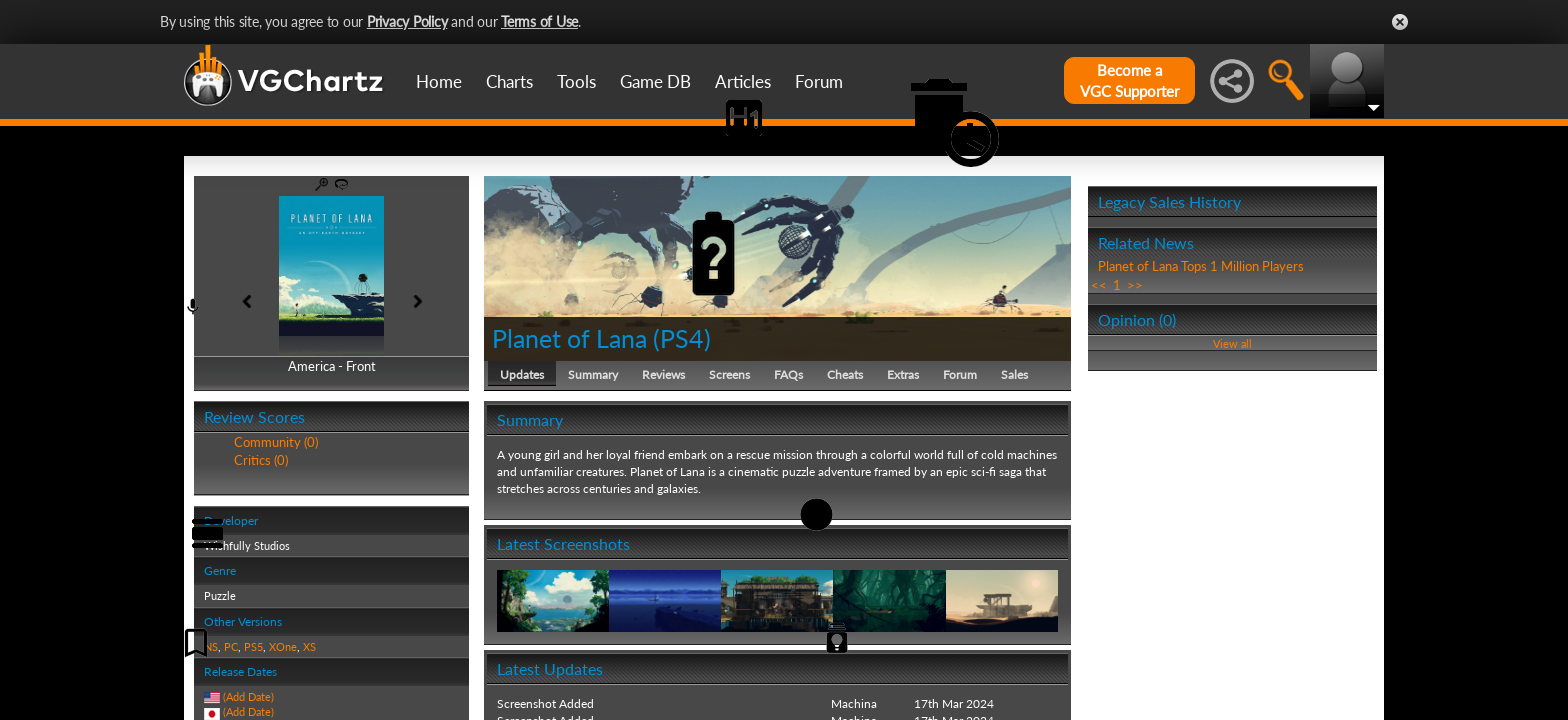  I want to click on switch to day view in calendar, so click(208, 533).